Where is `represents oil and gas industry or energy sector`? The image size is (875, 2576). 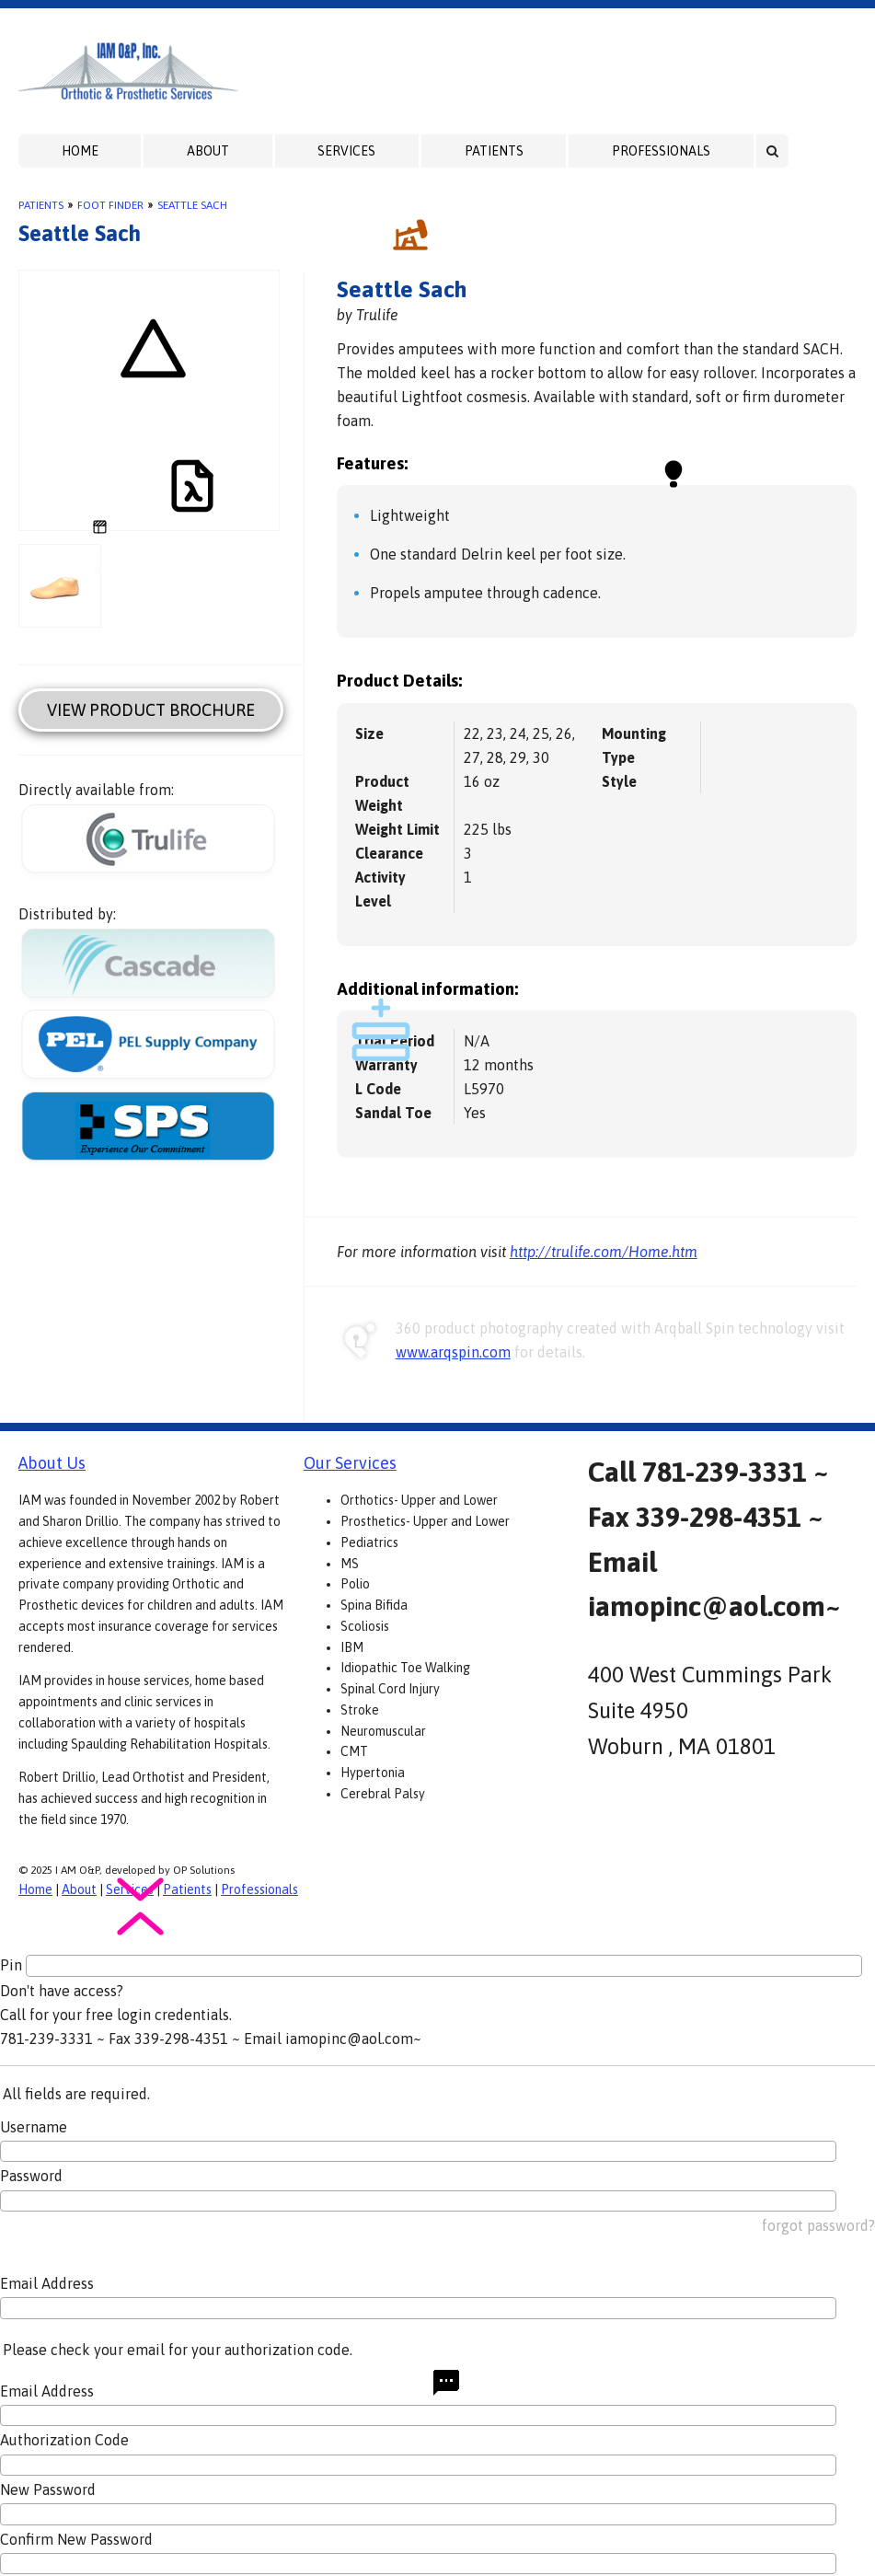
represents oil and gas industry or energy sector is located at coordinates (410, 235).